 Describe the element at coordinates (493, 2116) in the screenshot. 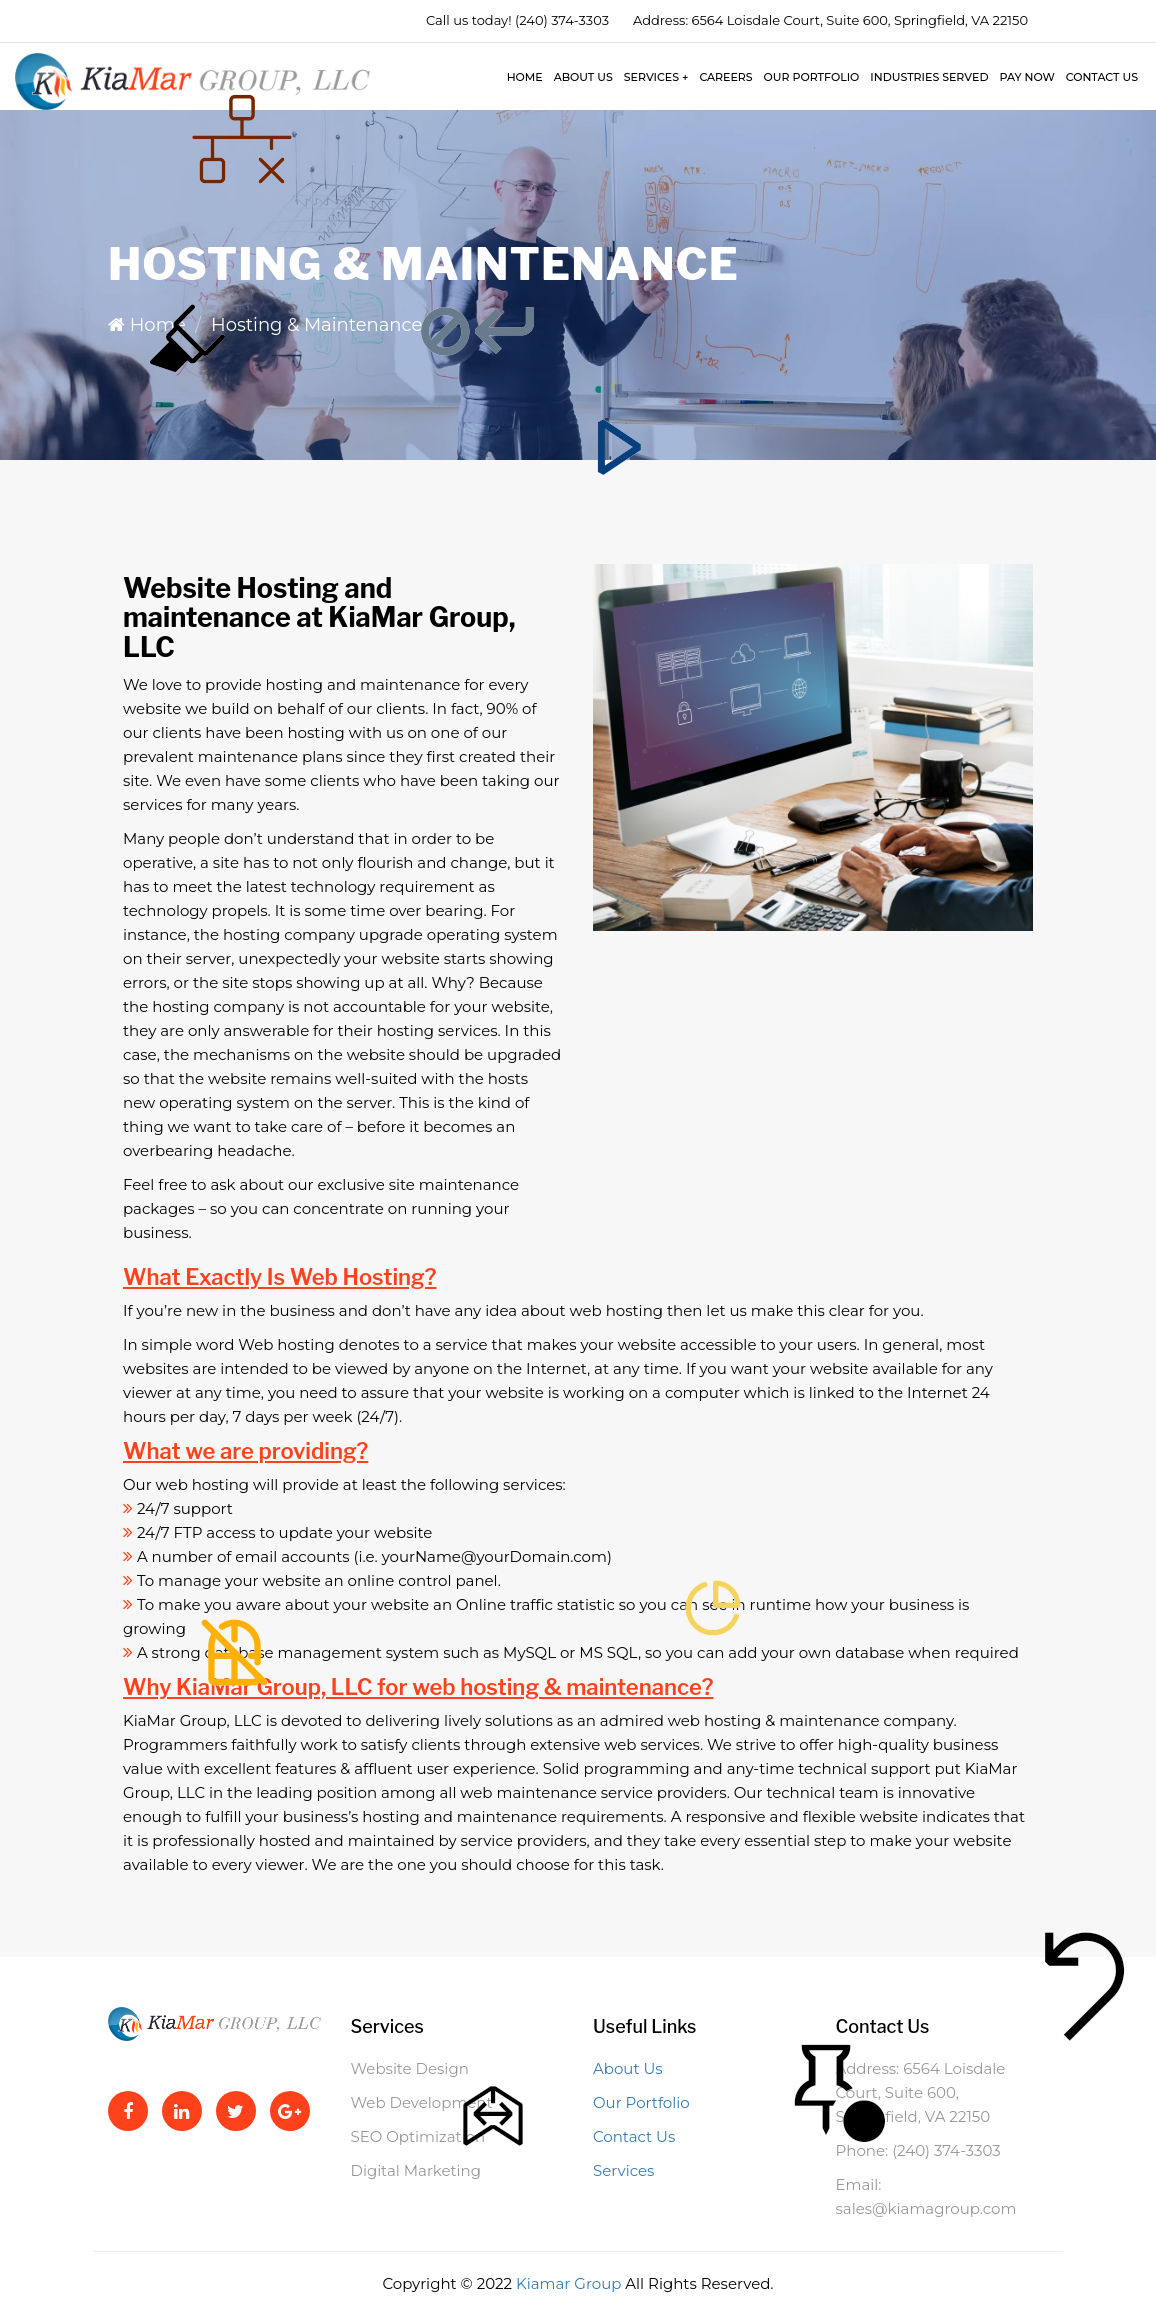

I see `mirror or flip content horizontally` at that location.